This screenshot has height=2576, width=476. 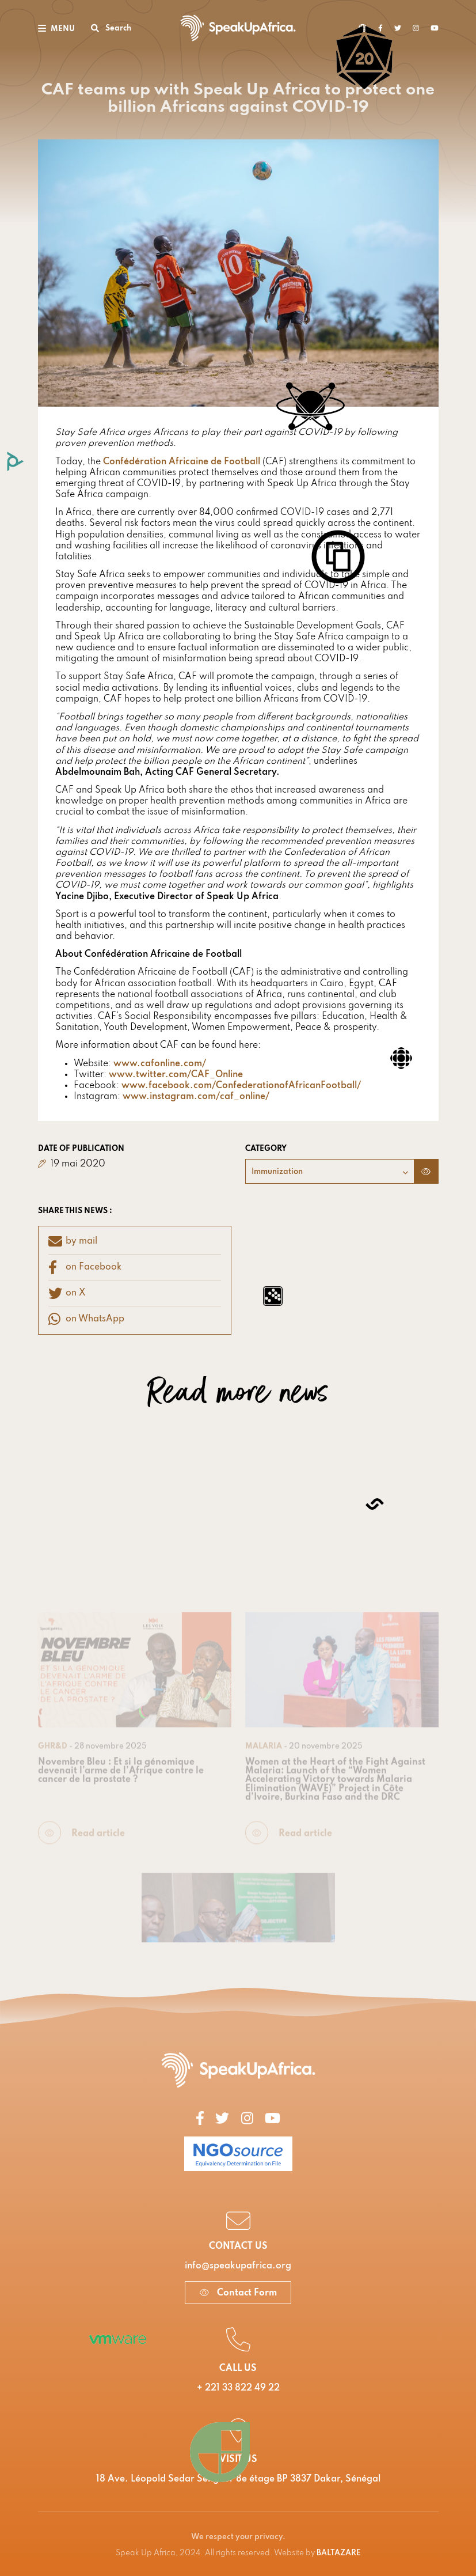 I want to click on open scilab application, so click(x=273, y=1296).